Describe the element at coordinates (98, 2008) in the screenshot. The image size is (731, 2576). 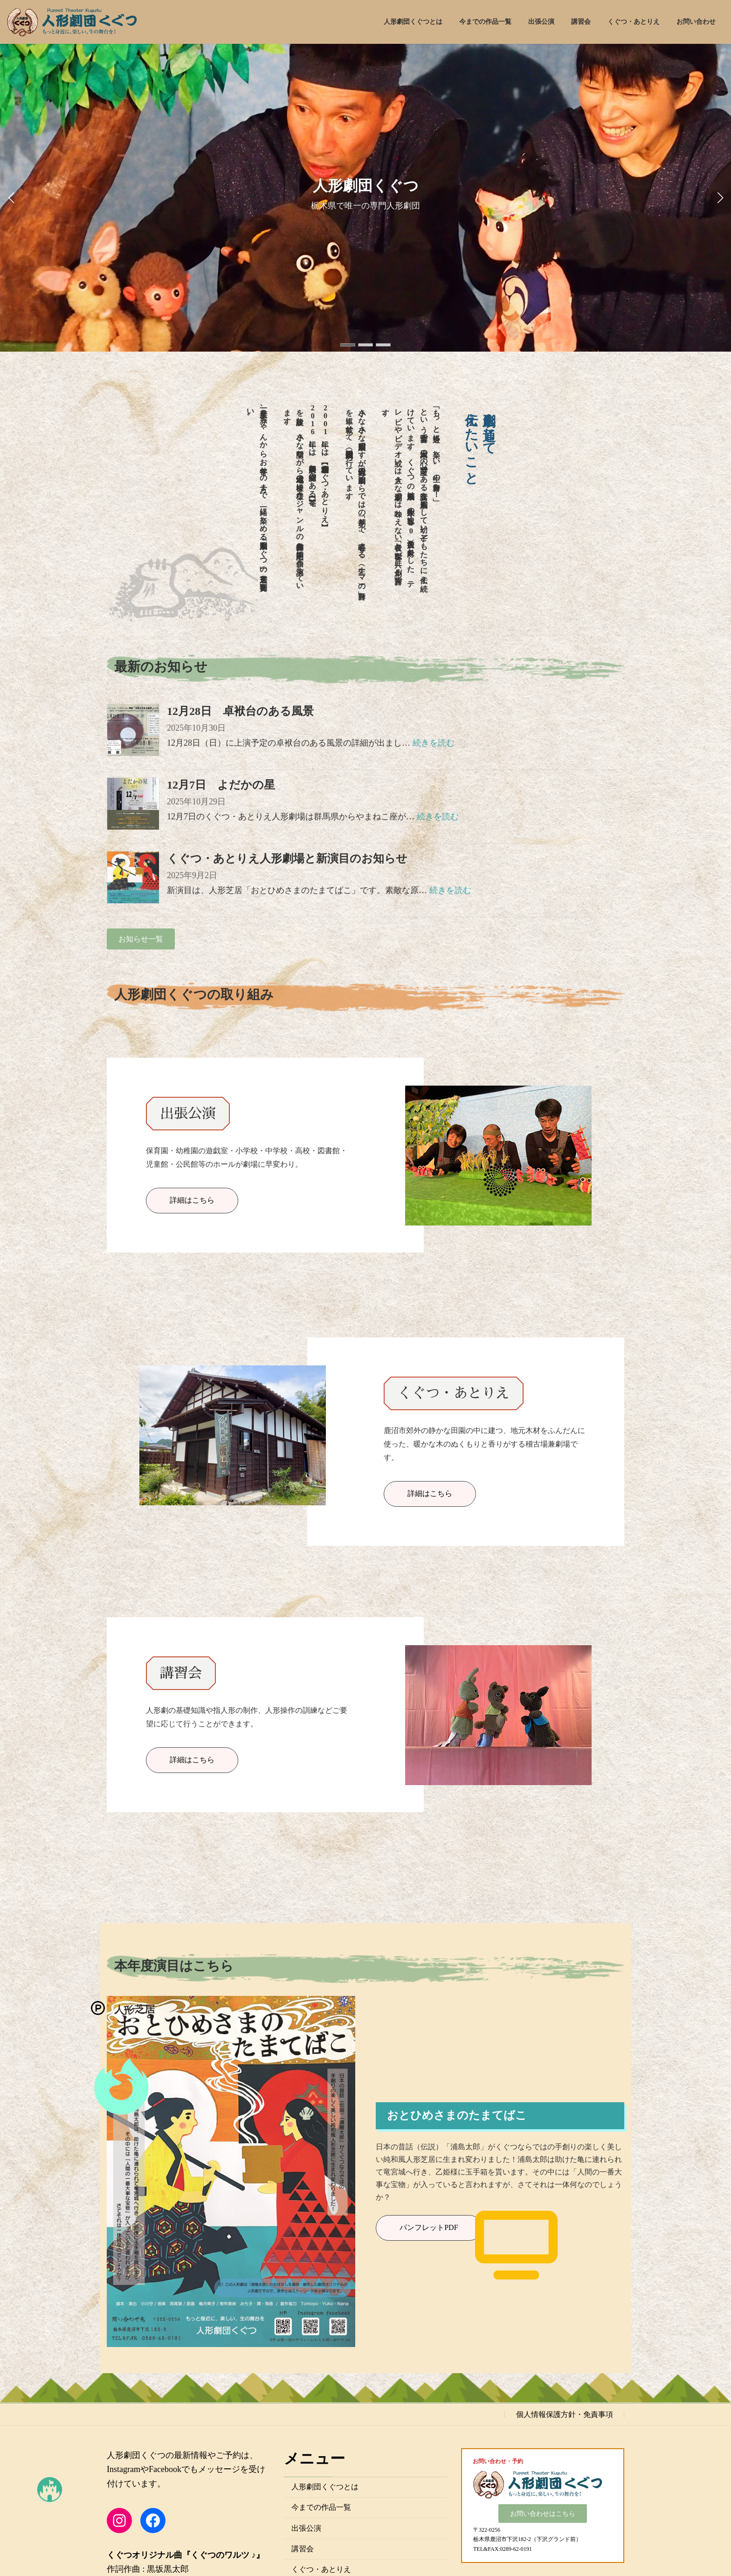
I see `visit Product Hunt website` at that location.